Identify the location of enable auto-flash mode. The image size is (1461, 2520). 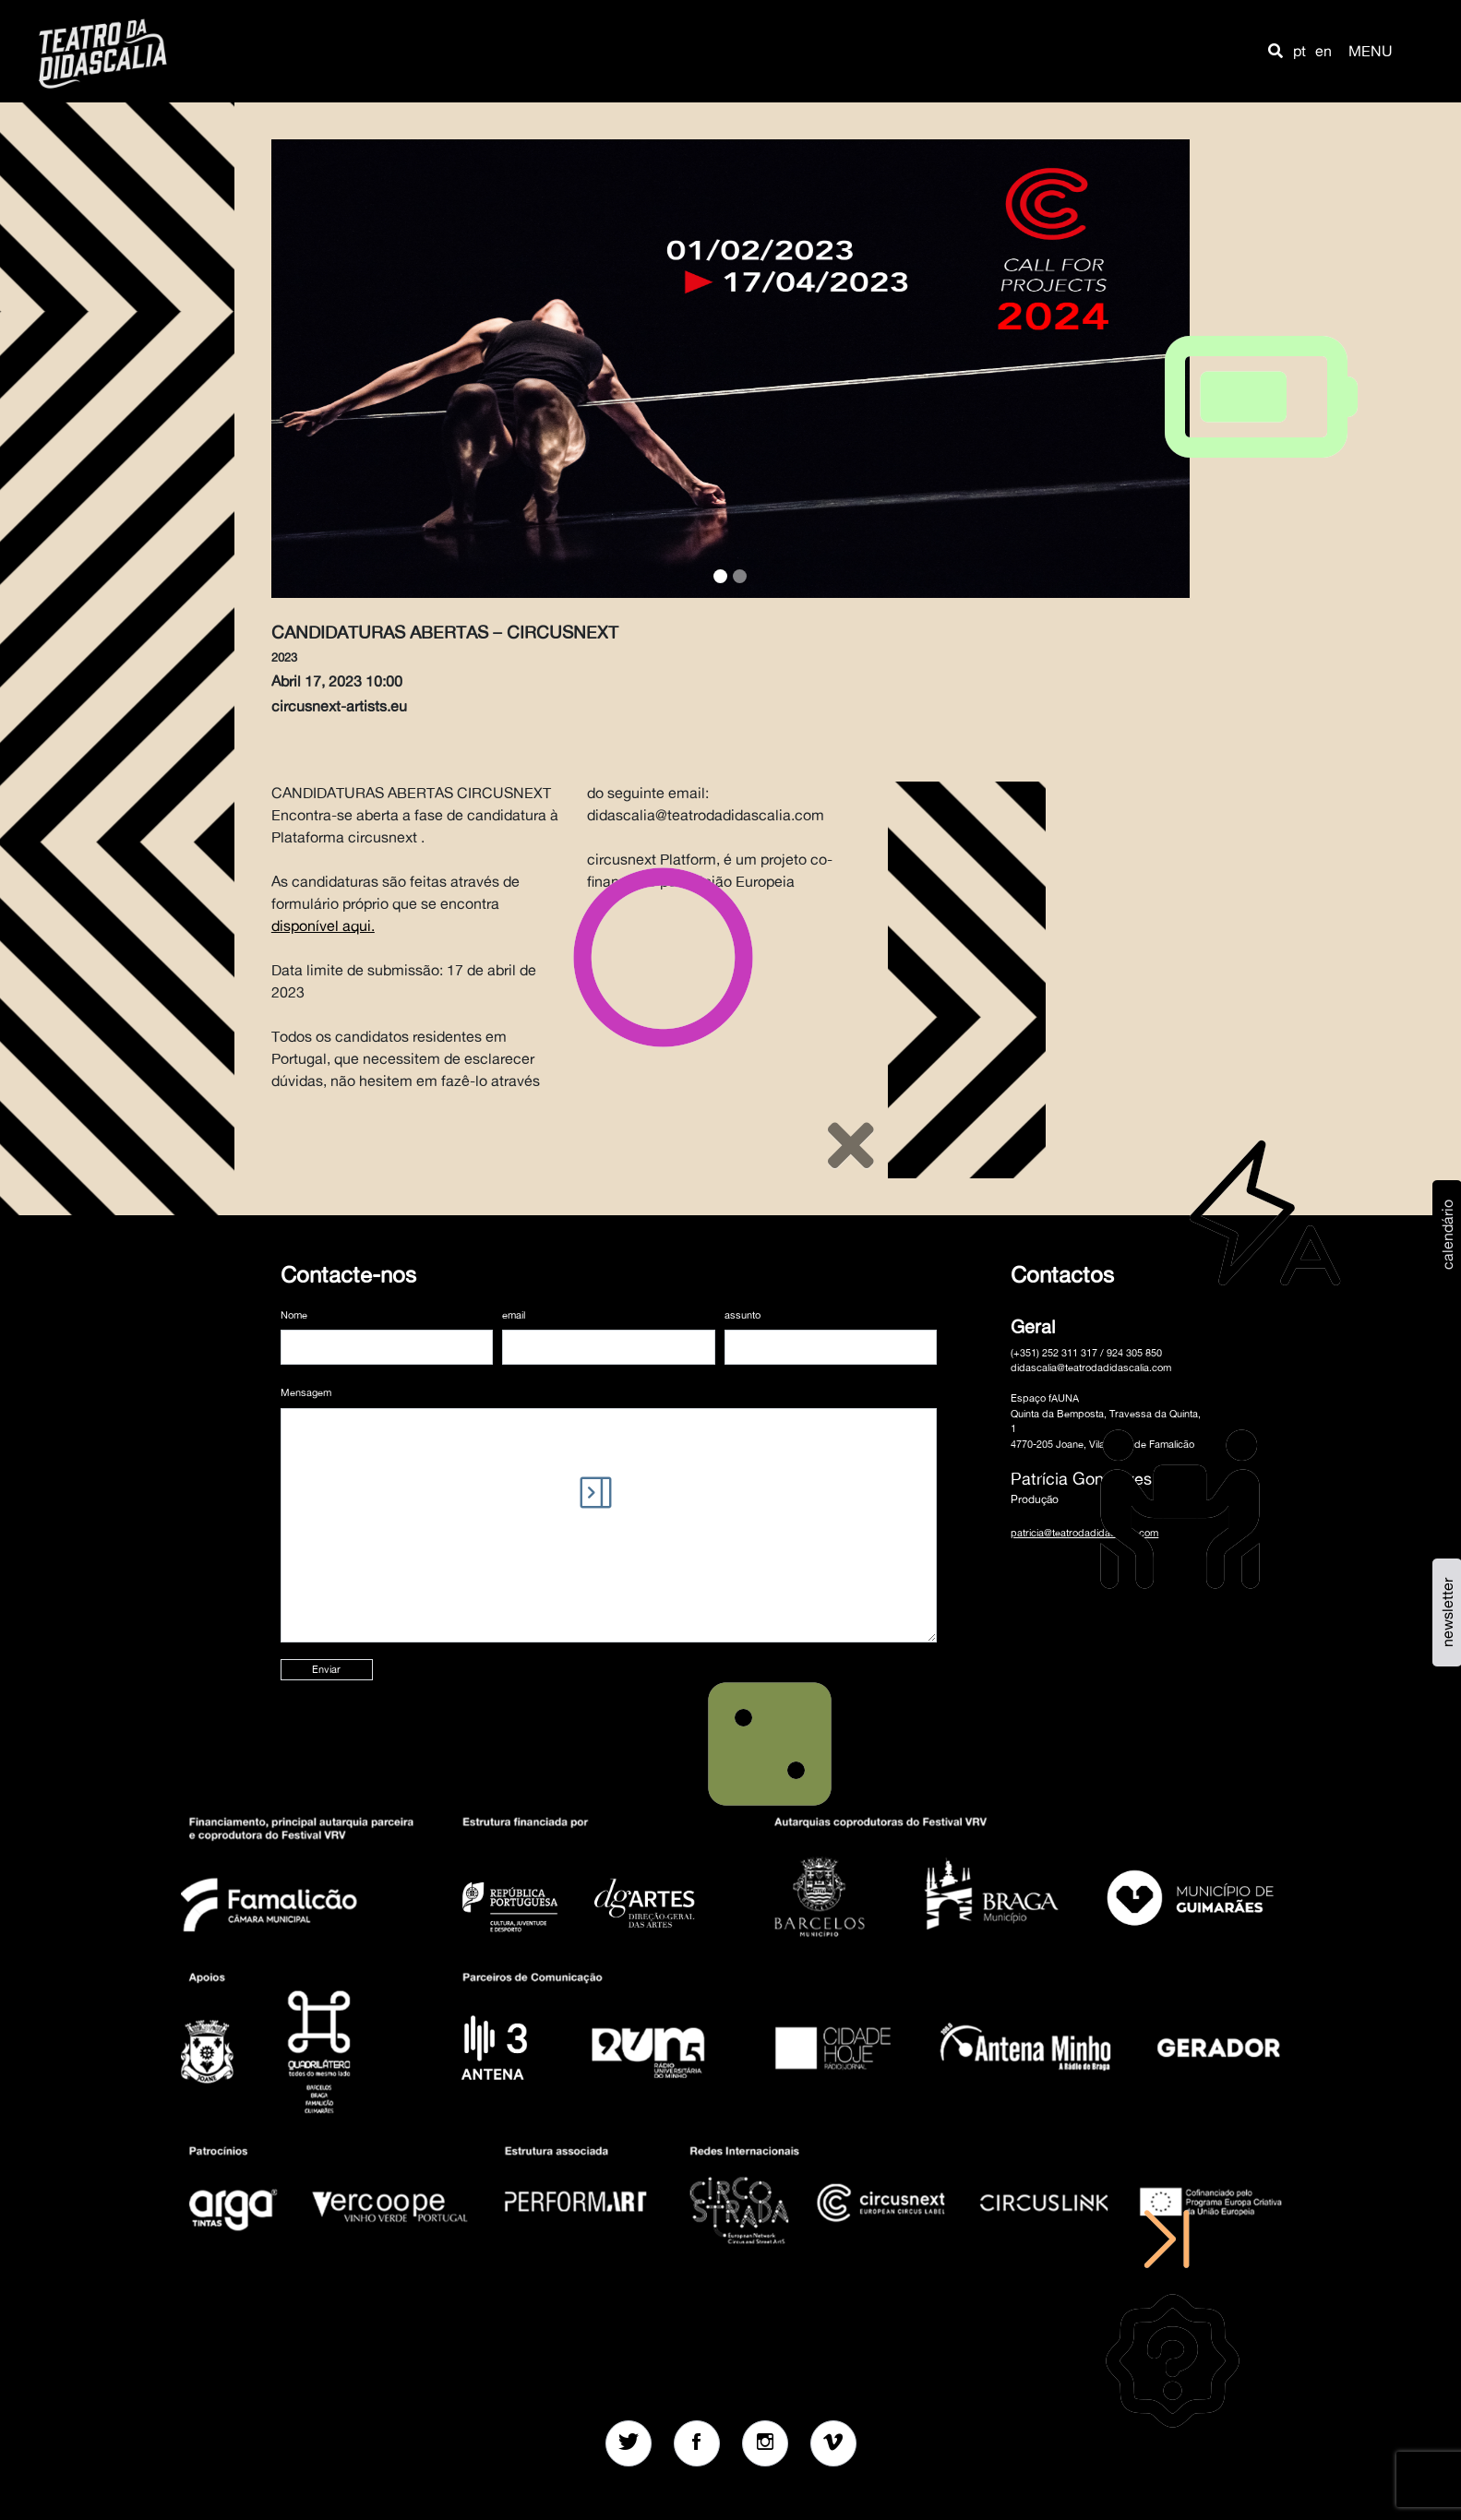
(1262, 1218).